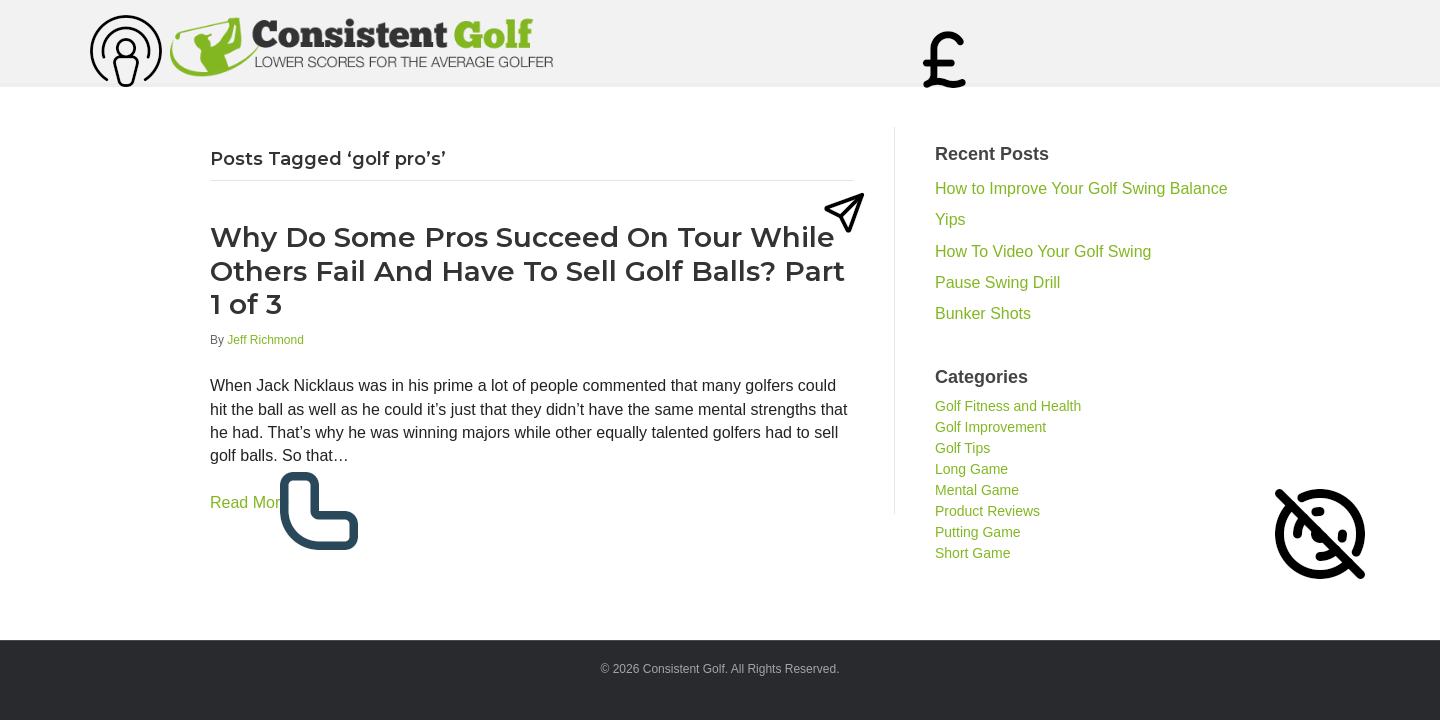  Describe the element at coordinates (1320, 534) in the screenshot. I see `disc or media playback unavailable` at that location.